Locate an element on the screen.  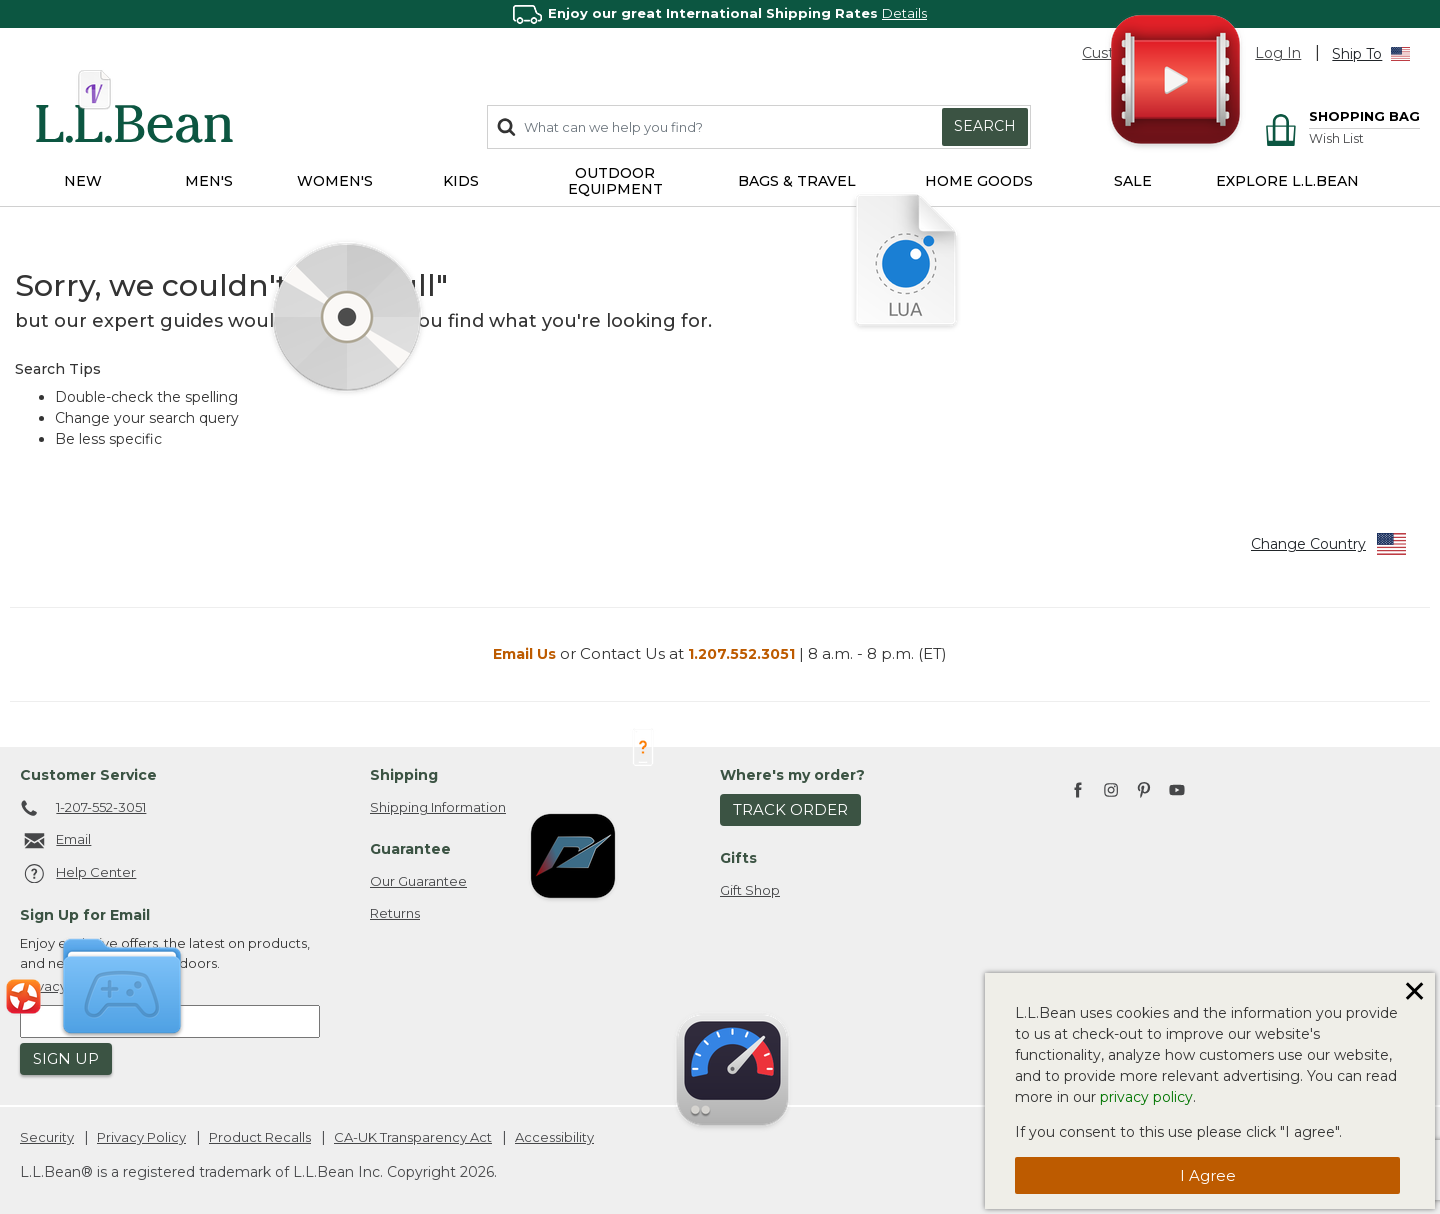
launch Team Fortress 2 is located at coordinates (23, 996).